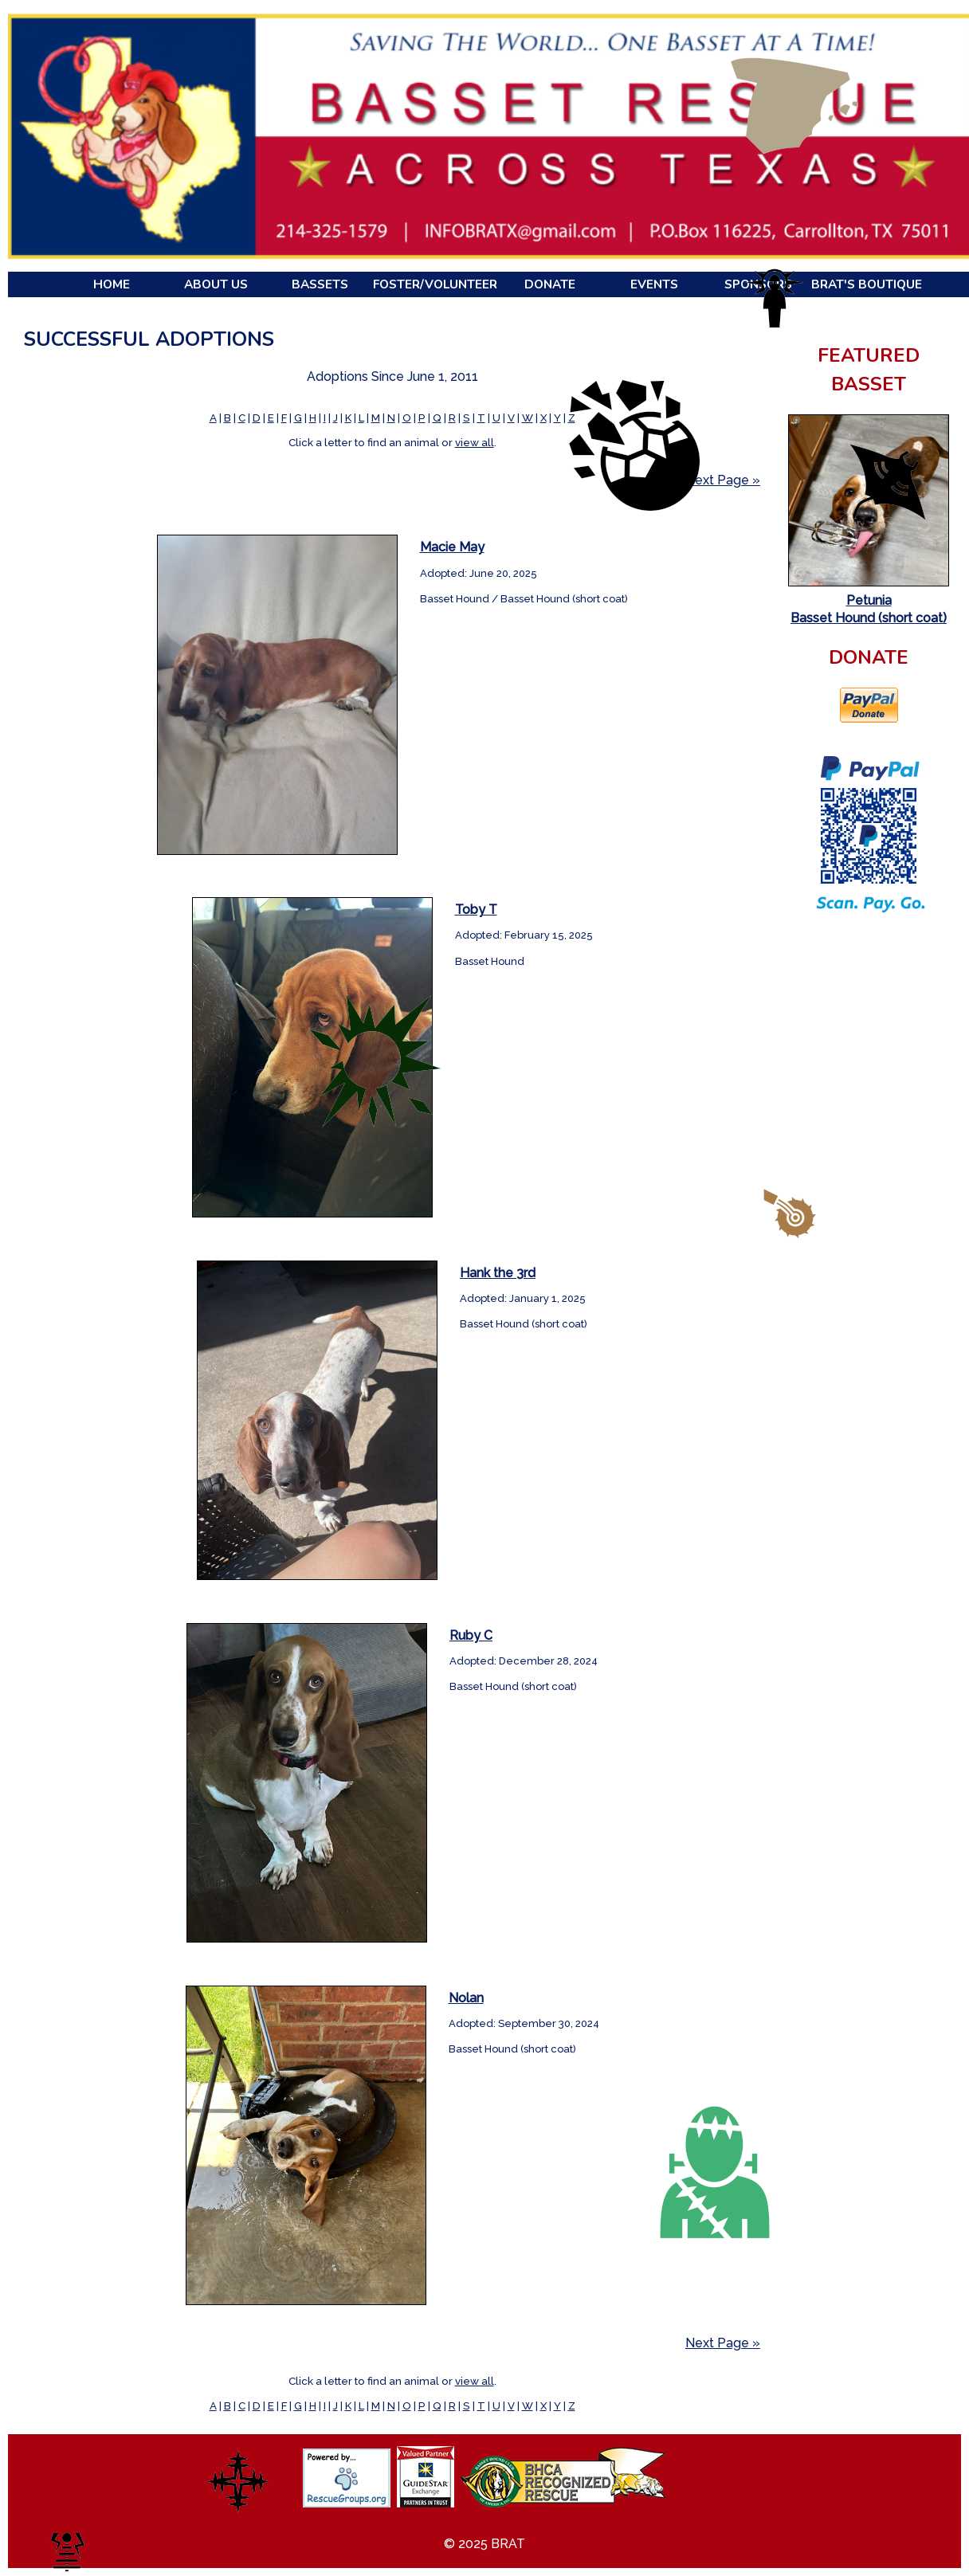 This screenshot has height=2576, width=969. Describe the element at coordinates (237, 2481) in the screenshot. I see `decorative frost or ice effect indicator` at that location.